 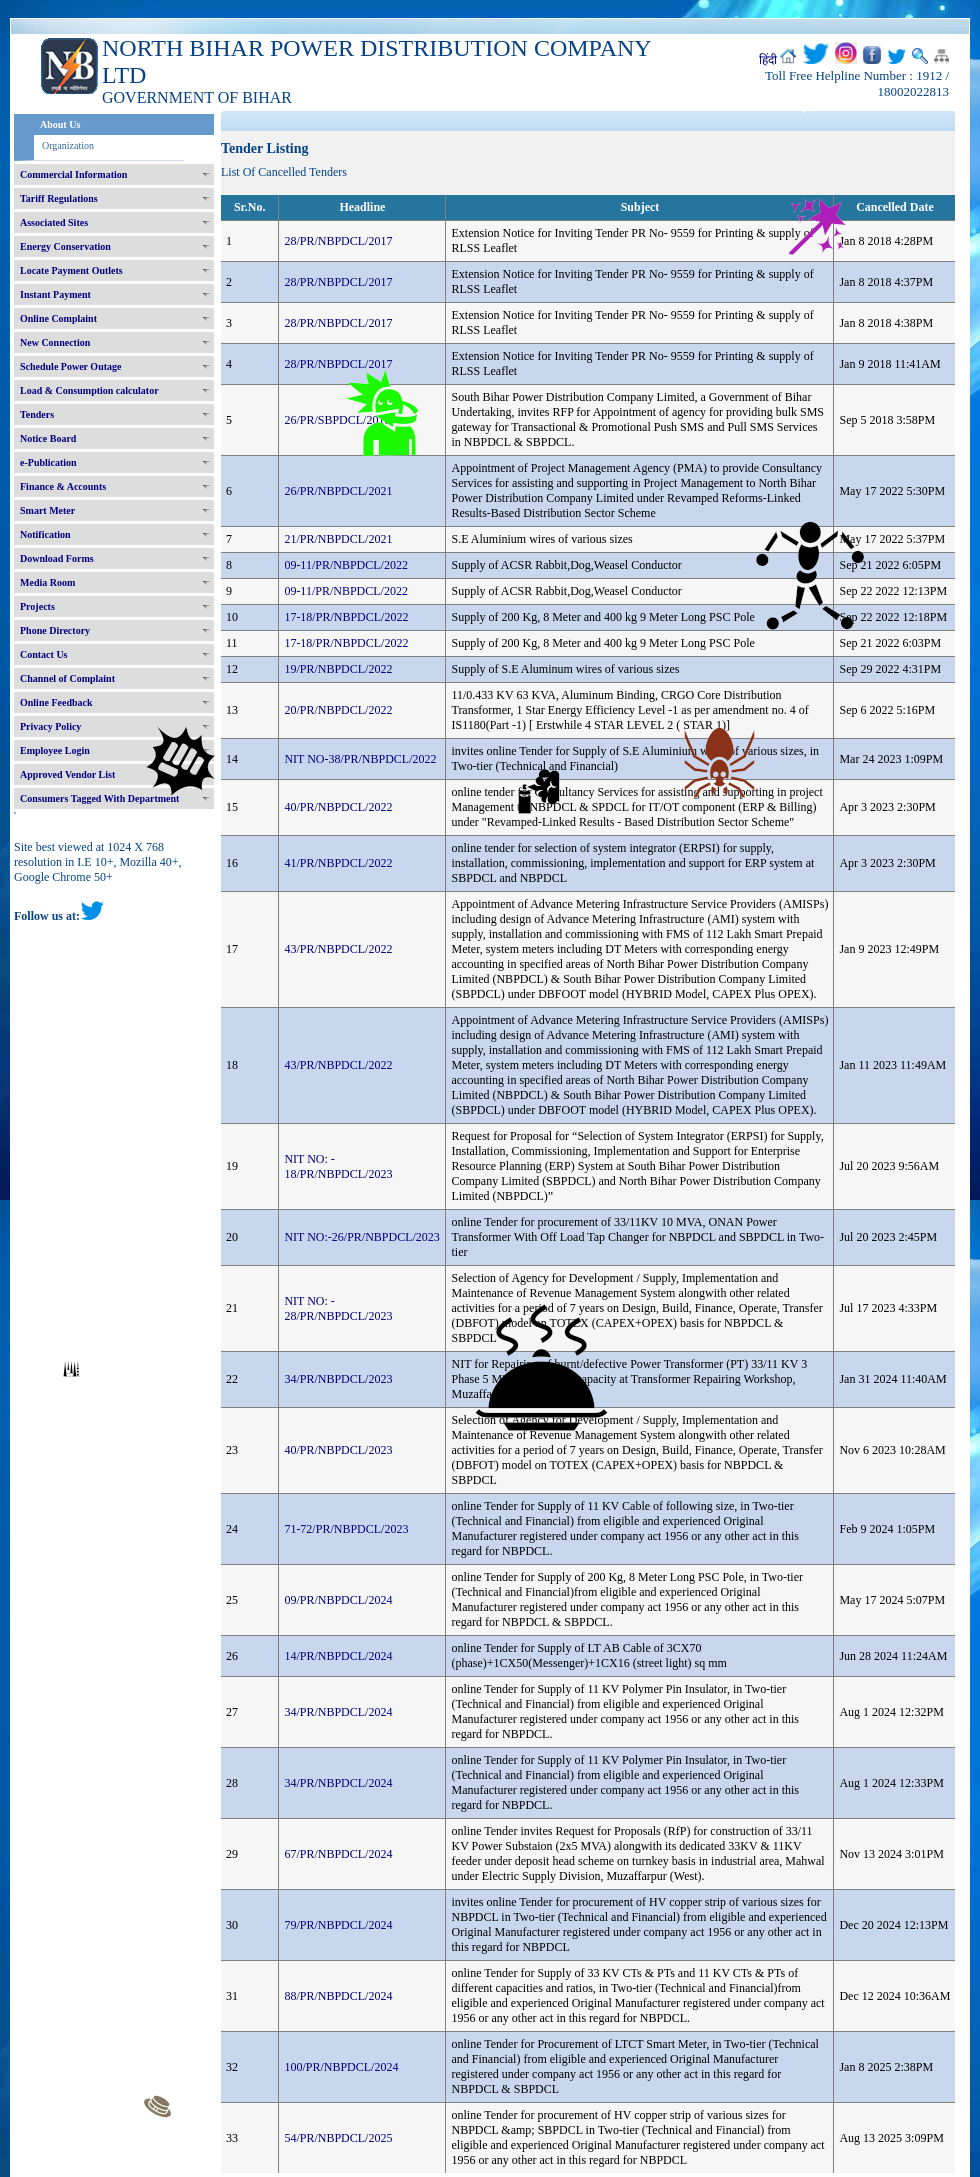 What do you see at coordinates (157, 2106) in the screenshot?
I see `select a hat accessory for your character` at bounding box center [157, 2106].